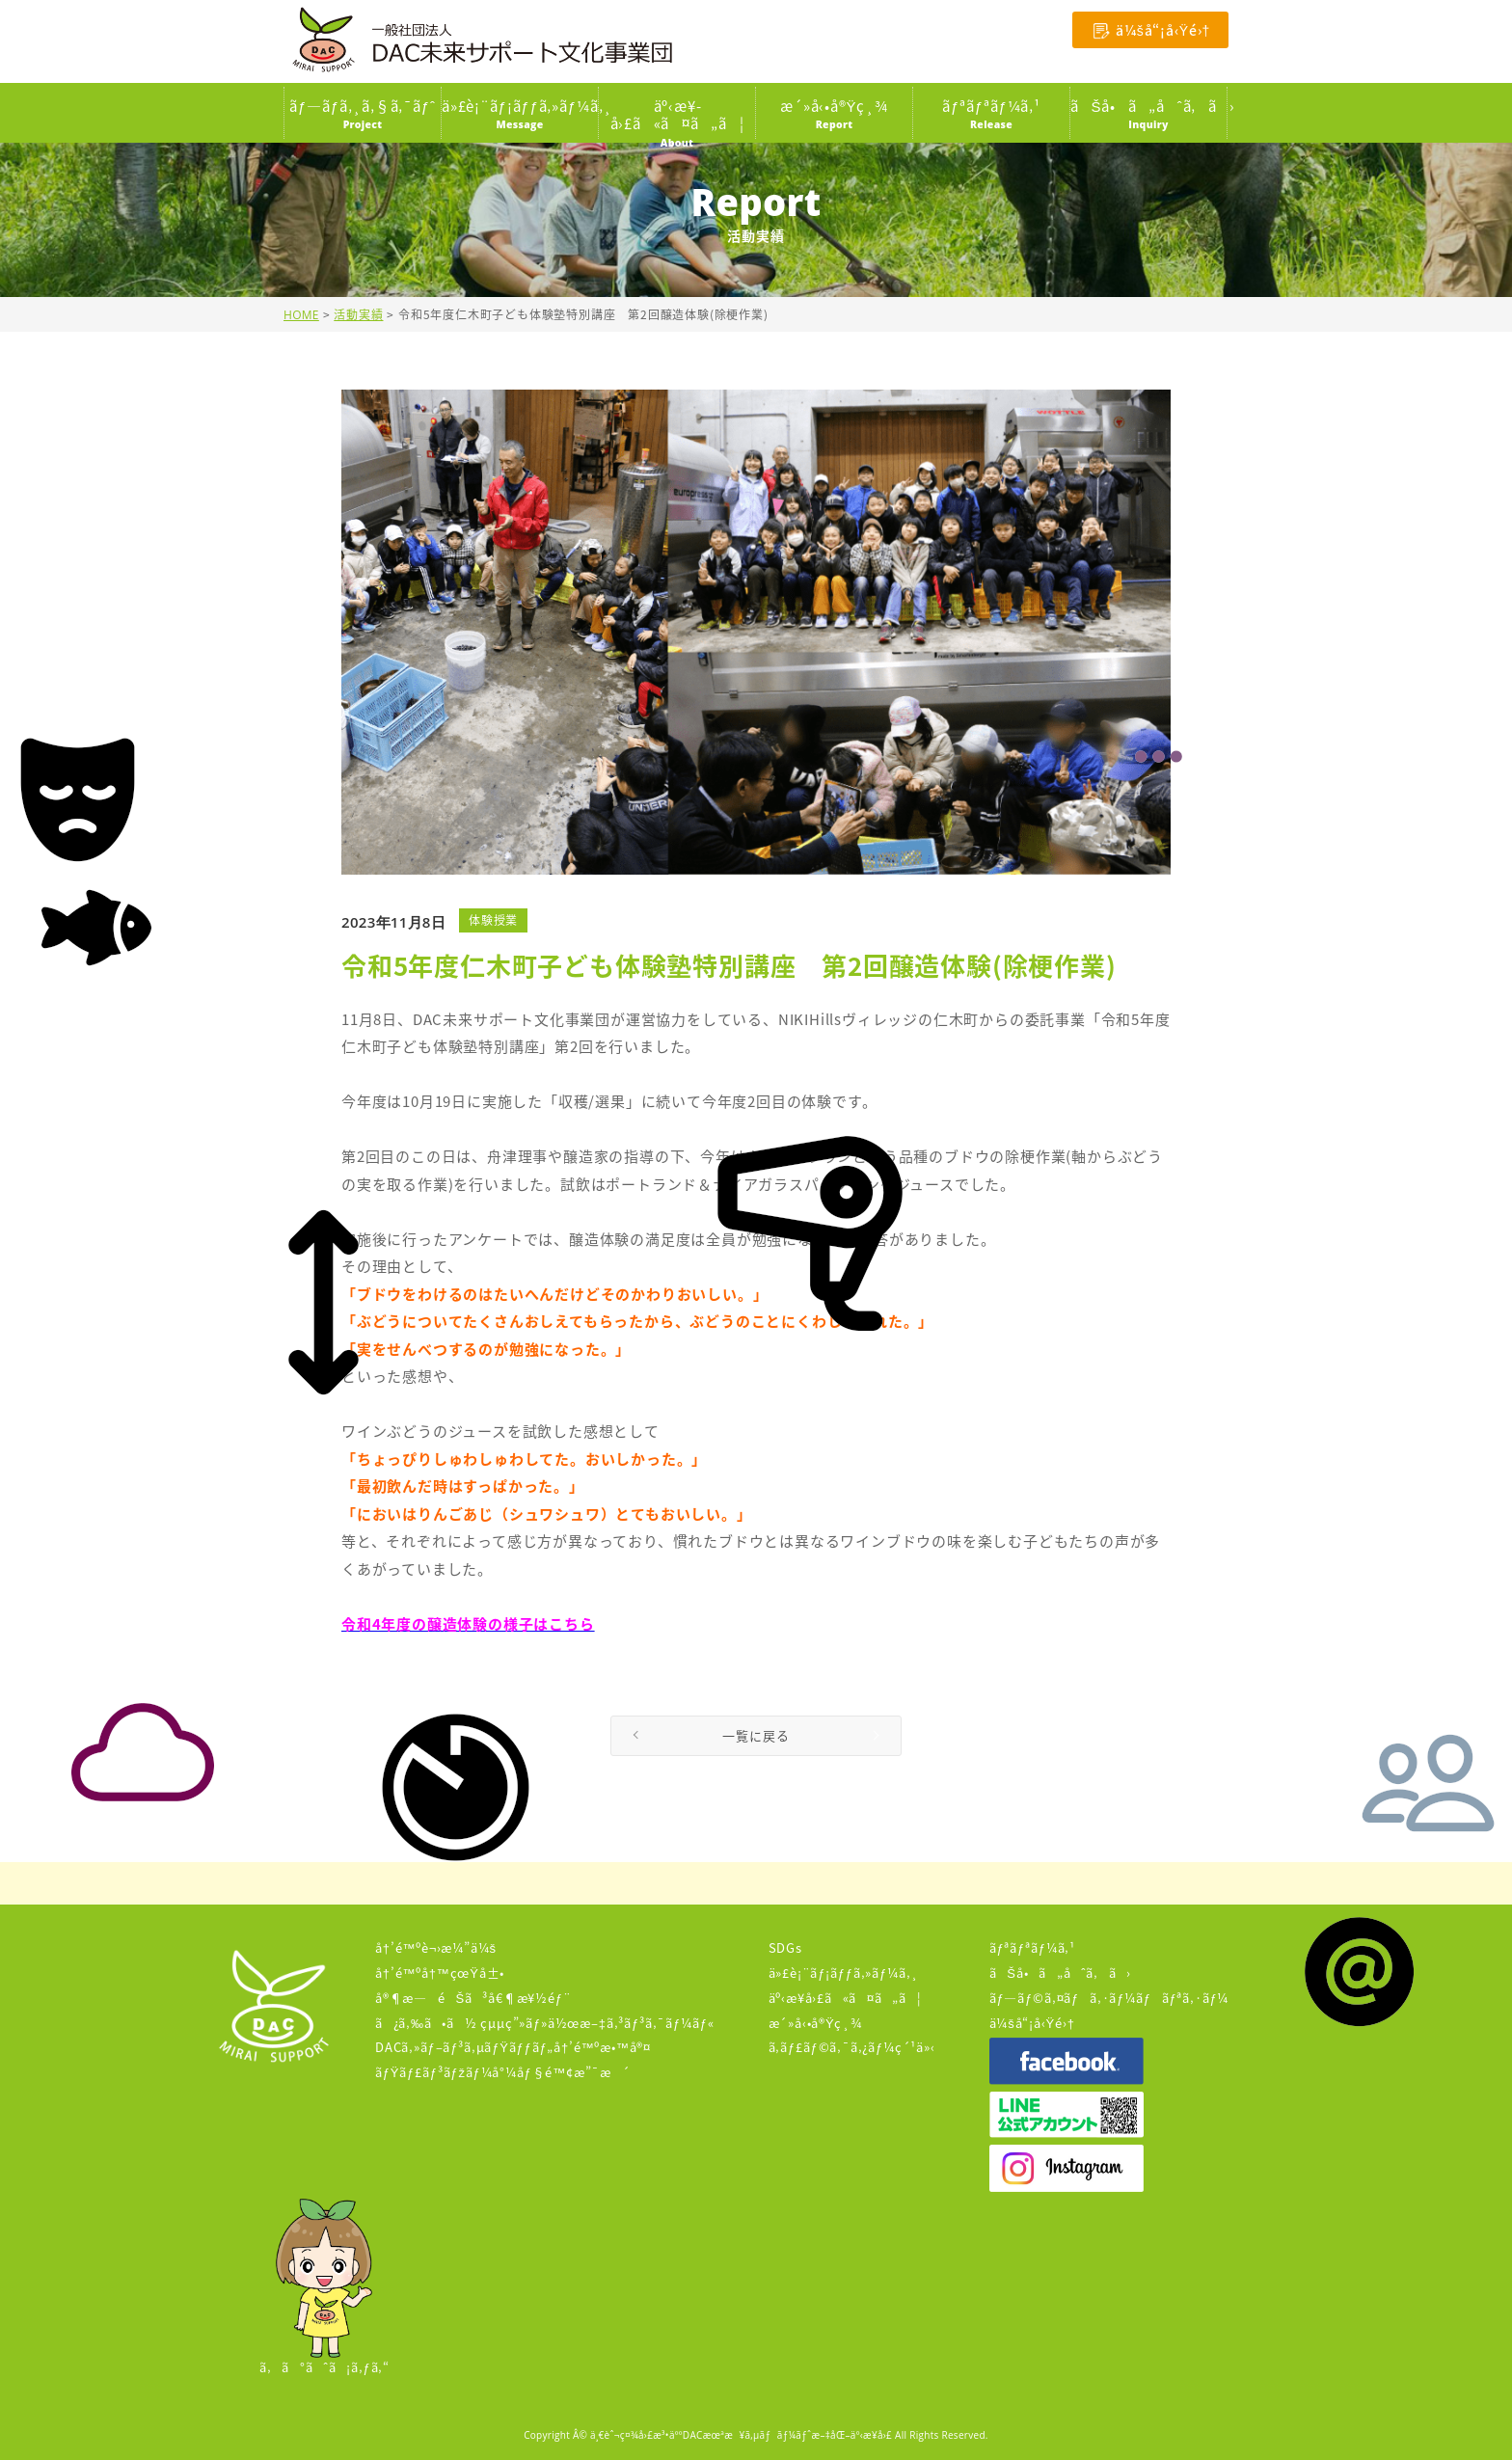 Image resolution: width=1512 pixels, height=2460 pixels. Describe the element at coordinates (96, 928) in the screenshot. I see `access aquarium or fish-related features` at that location.